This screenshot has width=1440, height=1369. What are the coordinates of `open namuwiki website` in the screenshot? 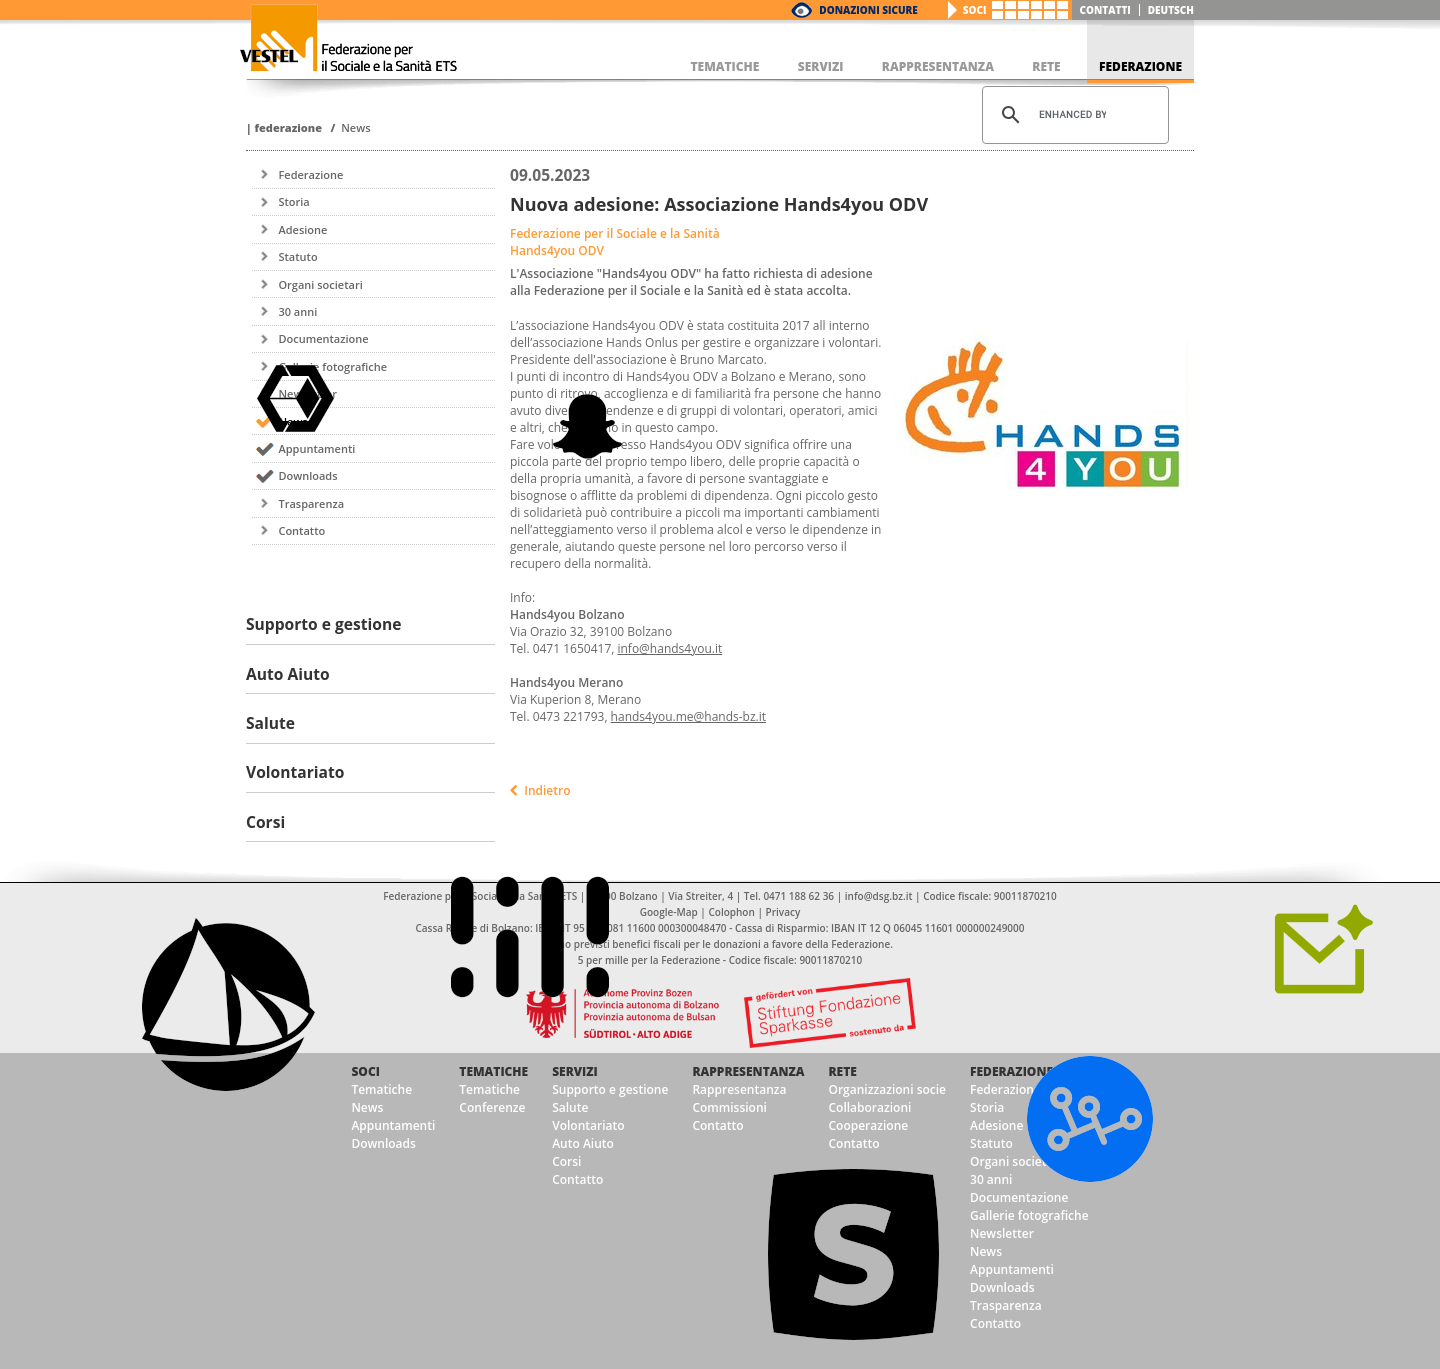 It's located at (1090, 1119).